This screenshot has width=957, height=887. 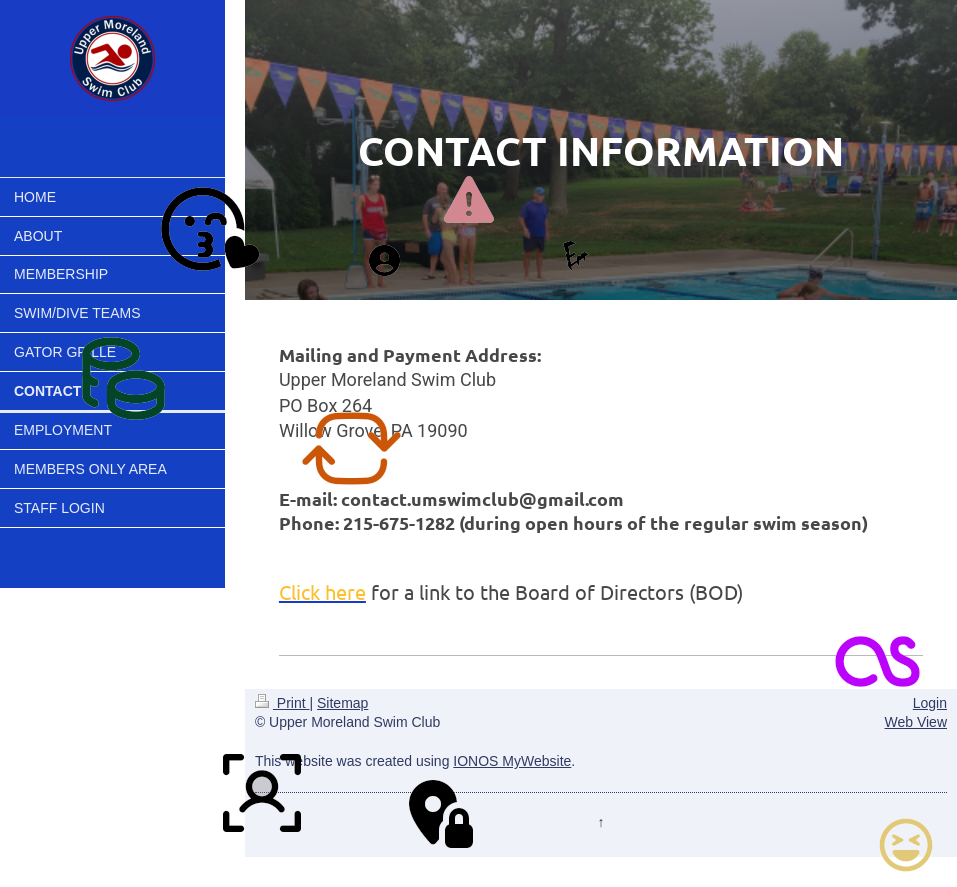 I want to click on focus on current user profile, so click(x=262, y=793).